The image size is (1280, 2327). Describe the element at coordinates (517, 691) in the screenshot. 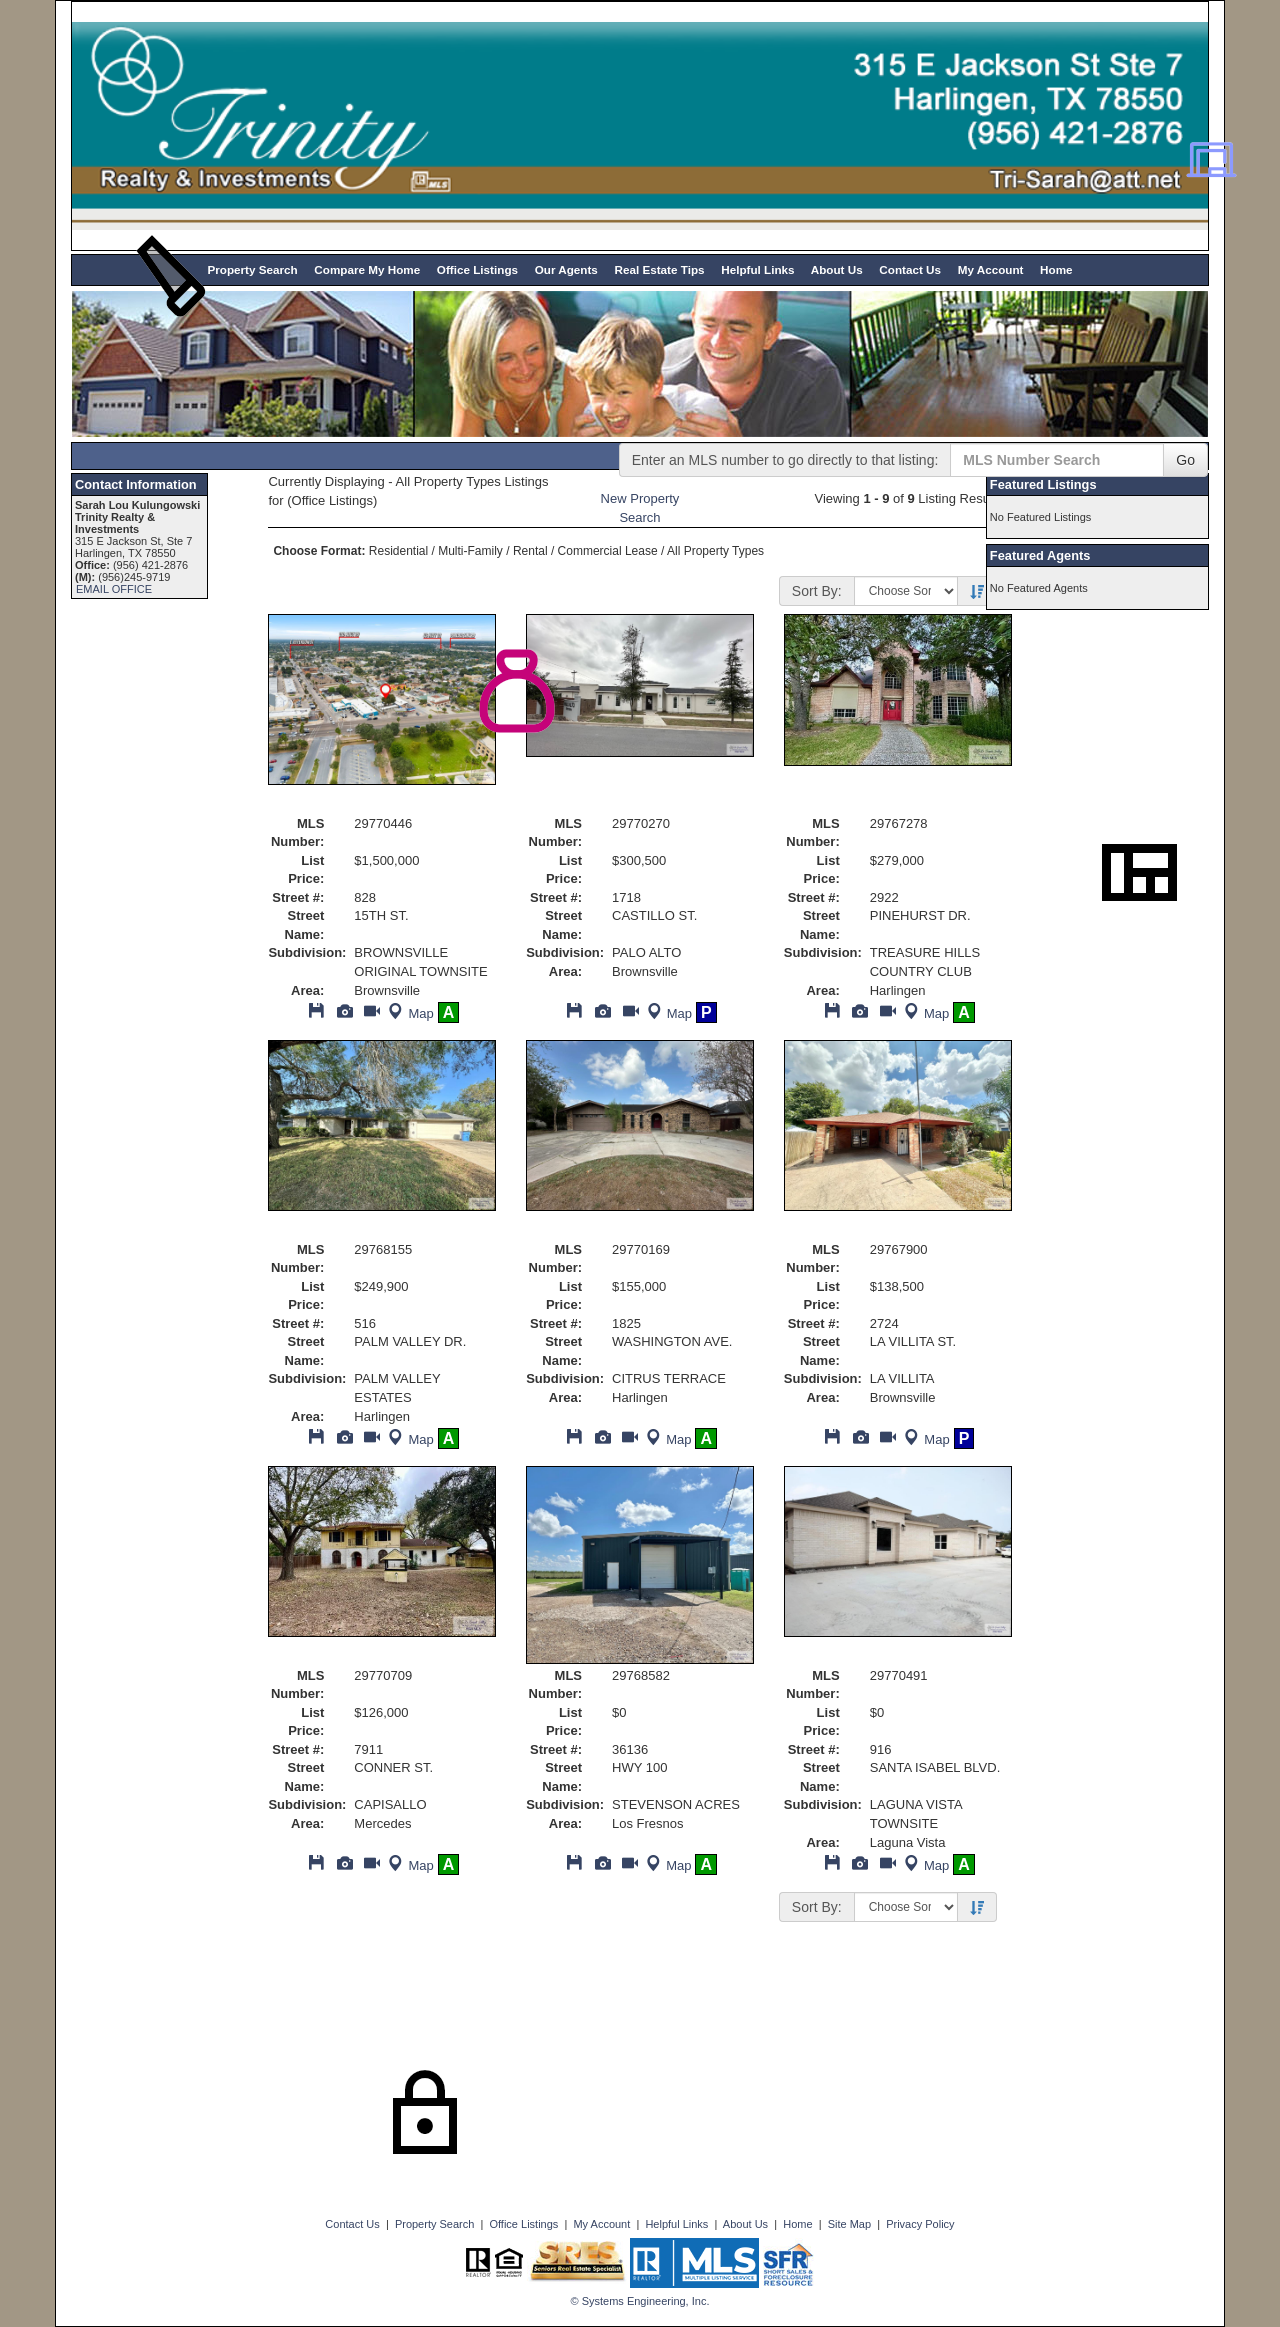

I see `view your earnings or balance` at that location.